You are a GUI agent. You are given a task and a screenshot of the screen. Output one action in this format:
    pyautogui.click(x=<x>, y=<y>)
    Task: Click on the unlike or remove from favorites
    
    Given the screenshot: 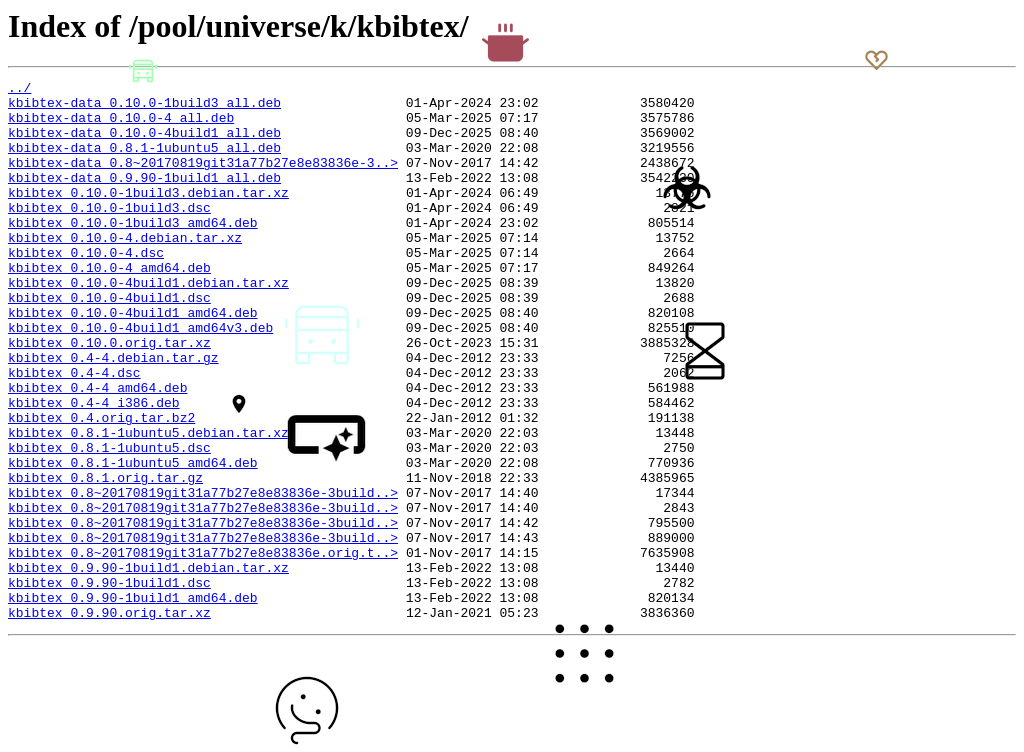 What is the action you would take?
    pyautogui.click(x=876, y=59)
    